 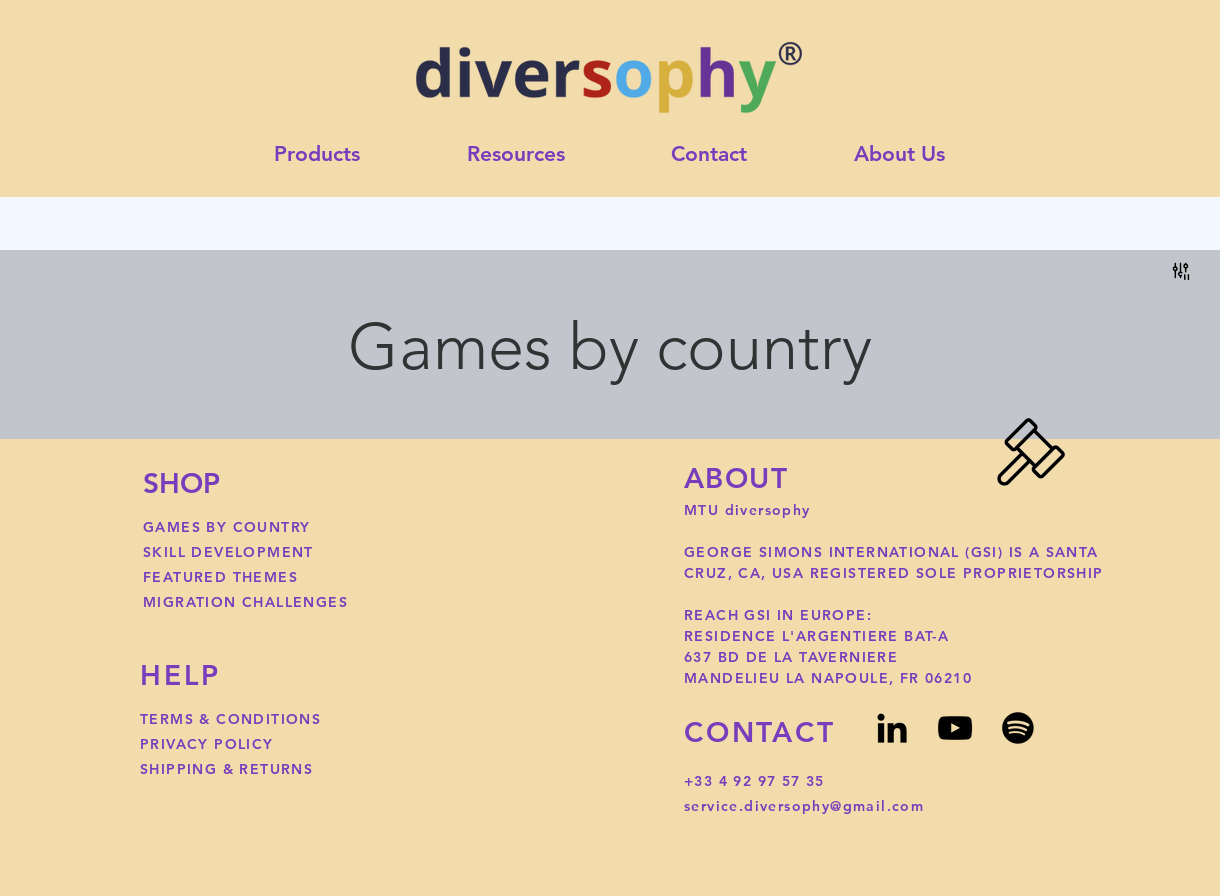 I want to click on pause automatic adjustments or settings sync, so click(x=1180, y=270).